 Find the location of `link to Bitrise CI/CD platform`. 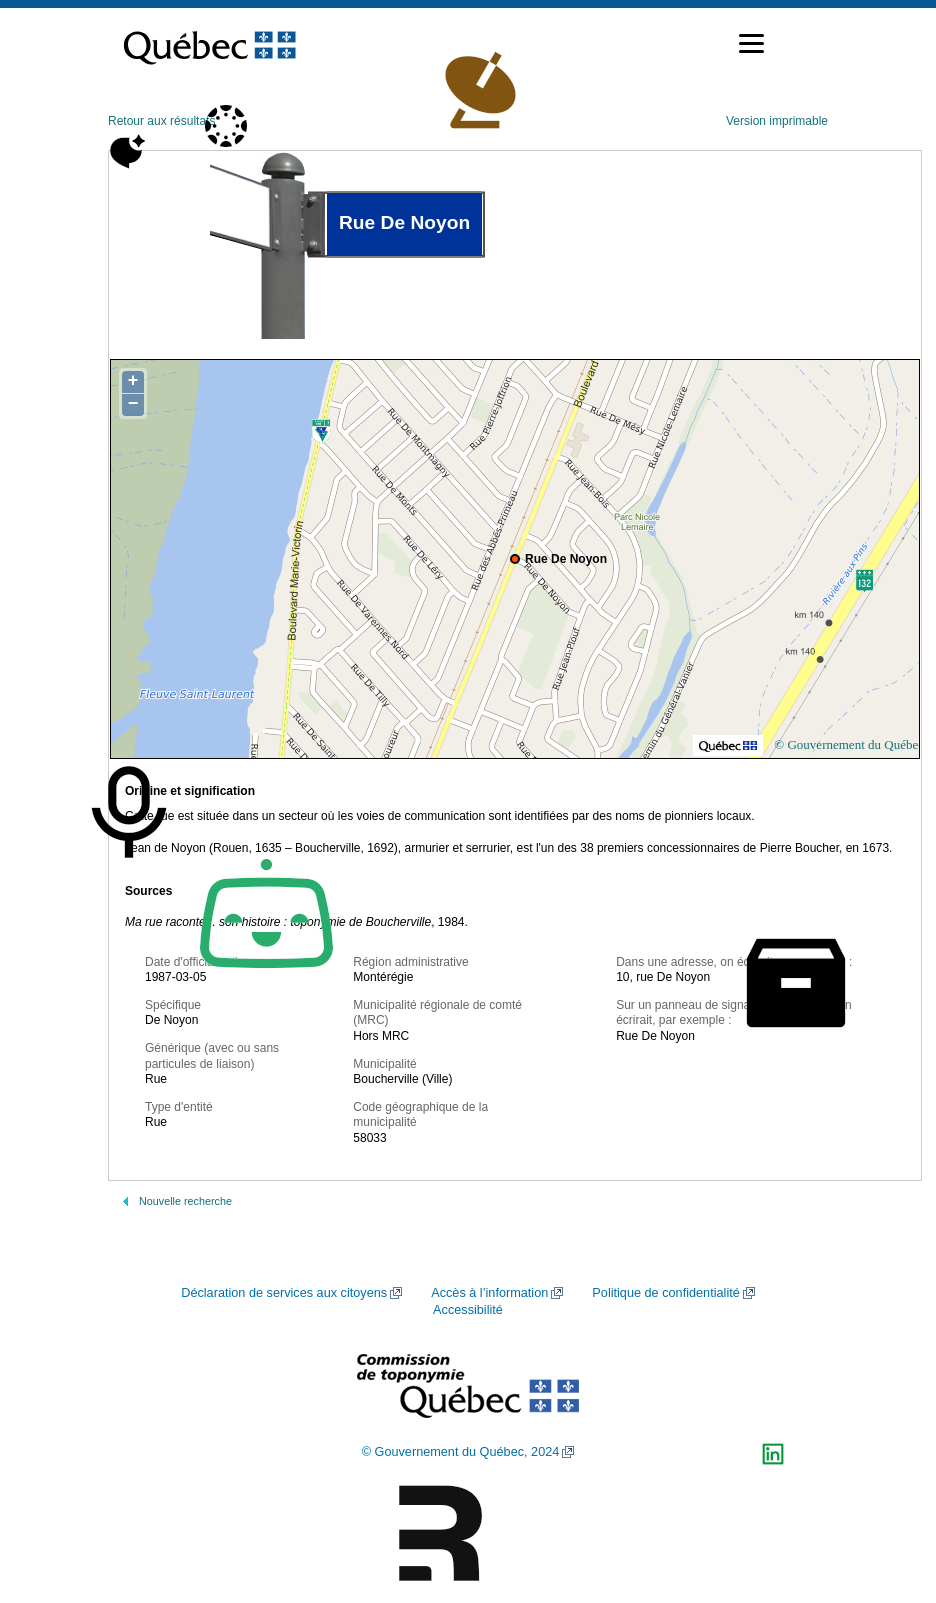

link to Bitrise CI/CD platform is located at coordinates (266, 913).